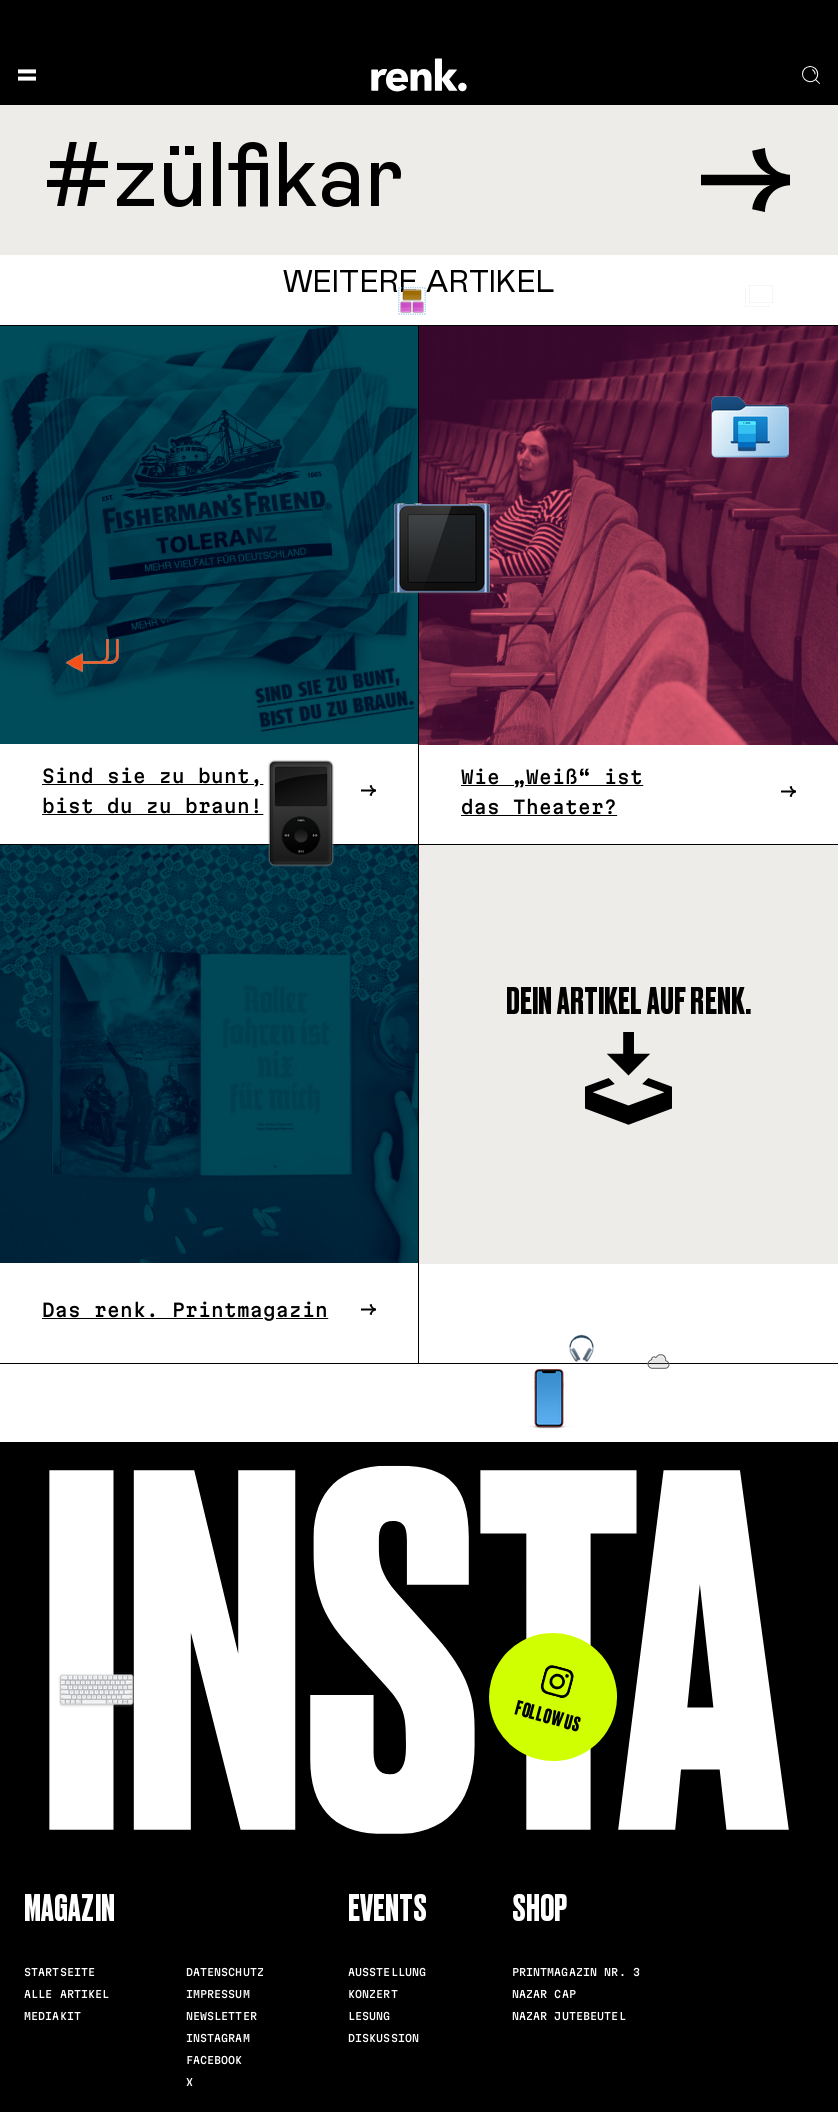 The image size is (838, 2112). I want to click on open folder containing Microsoft Mitra or telephony files, so click(750, 429).